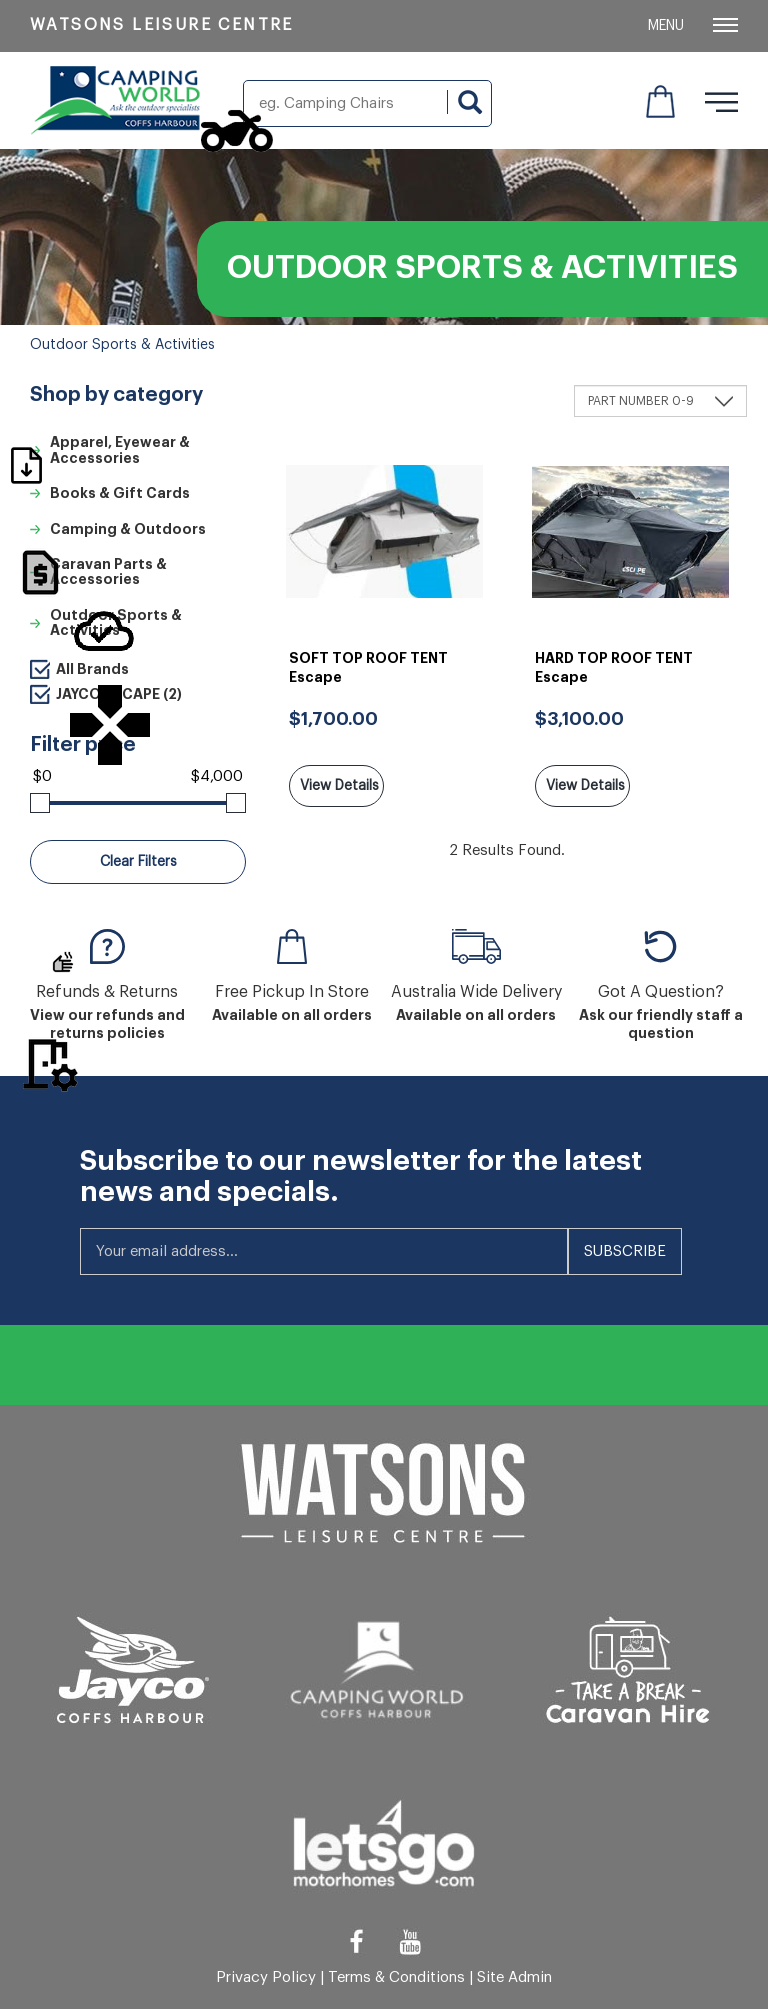 This screenshot has width=768, height=2009. I want to click on select motorcycle as transportation mode, so click(237, 131).